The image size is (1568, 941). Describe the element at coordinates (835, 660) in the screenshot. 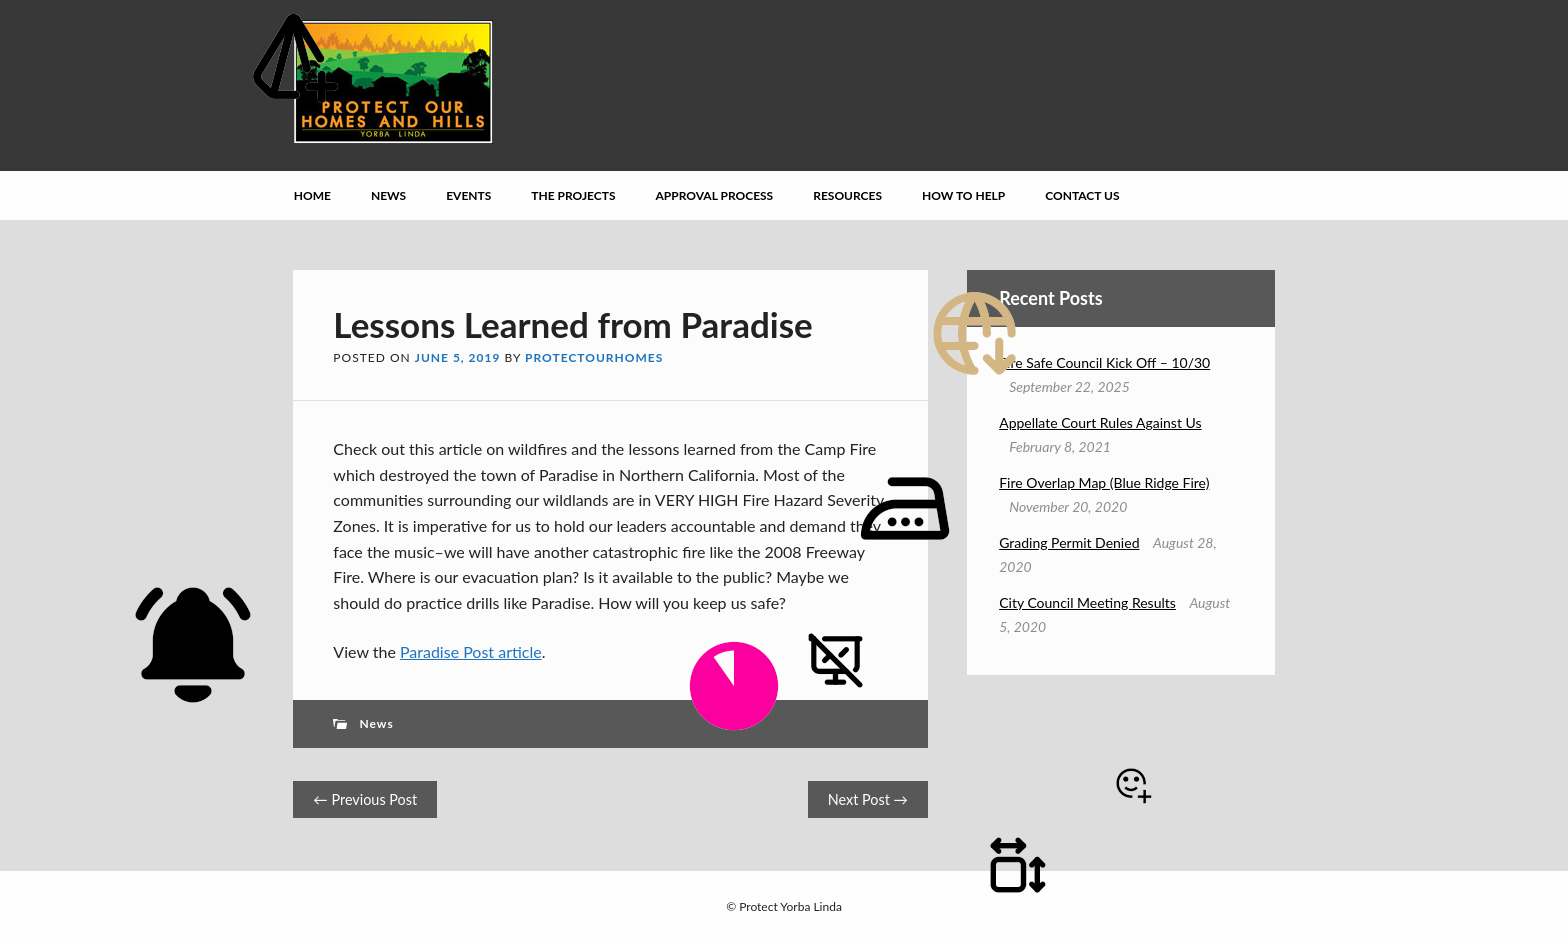

I see `stop screen sharing or presentation mode` at that location.